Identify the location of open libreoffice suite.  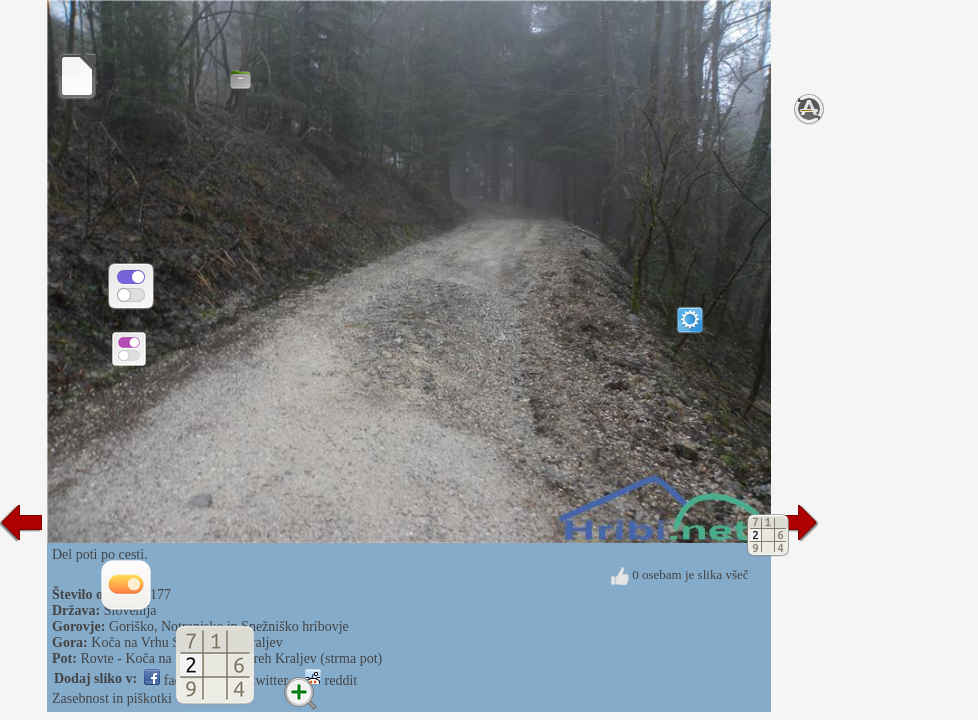
(77, 76).